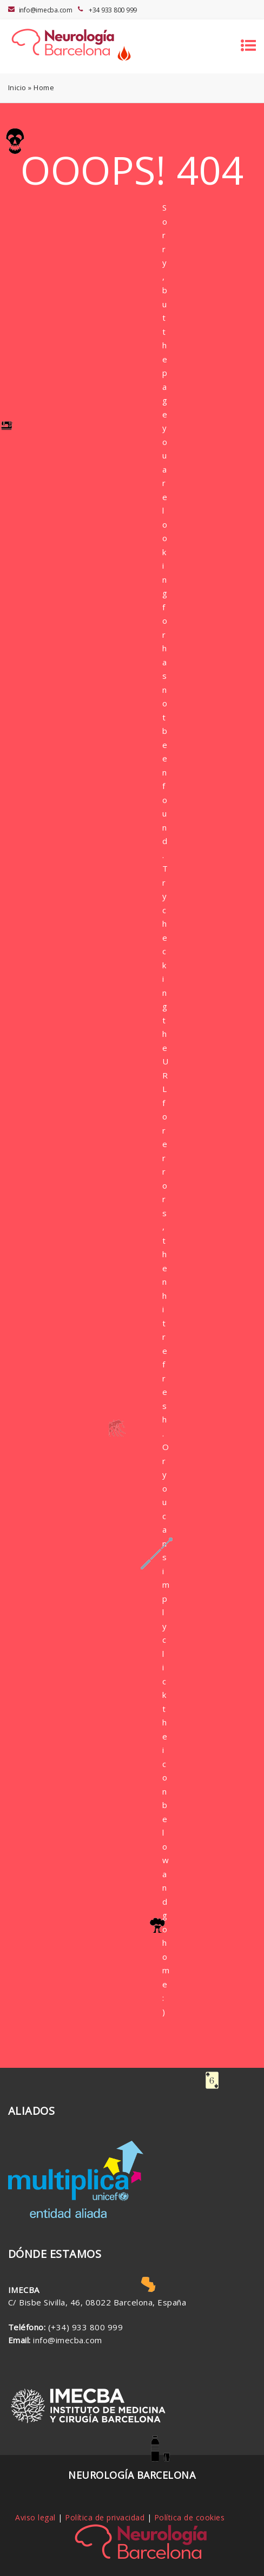  What do you see at coordinates (156, 1553) in the screenshot?
I see `equip melee weapon in game inventory` at bounding box center [156, 1553].